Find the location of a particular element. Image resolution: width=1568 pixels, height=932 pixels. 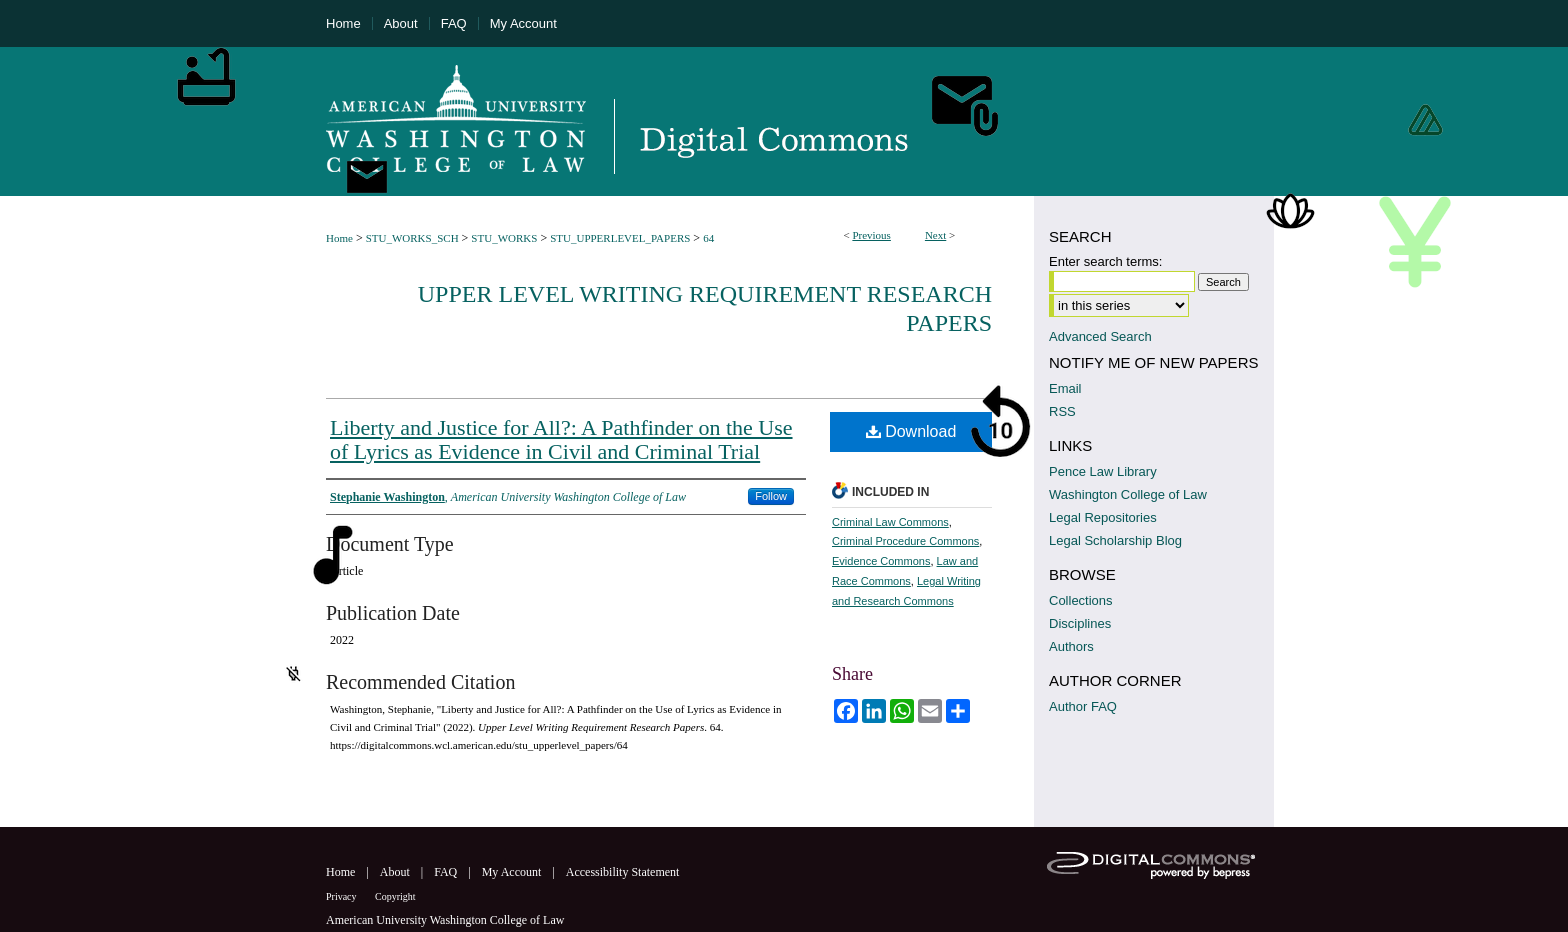

rewind 10 seconds is located at coordinates (1000, 423).